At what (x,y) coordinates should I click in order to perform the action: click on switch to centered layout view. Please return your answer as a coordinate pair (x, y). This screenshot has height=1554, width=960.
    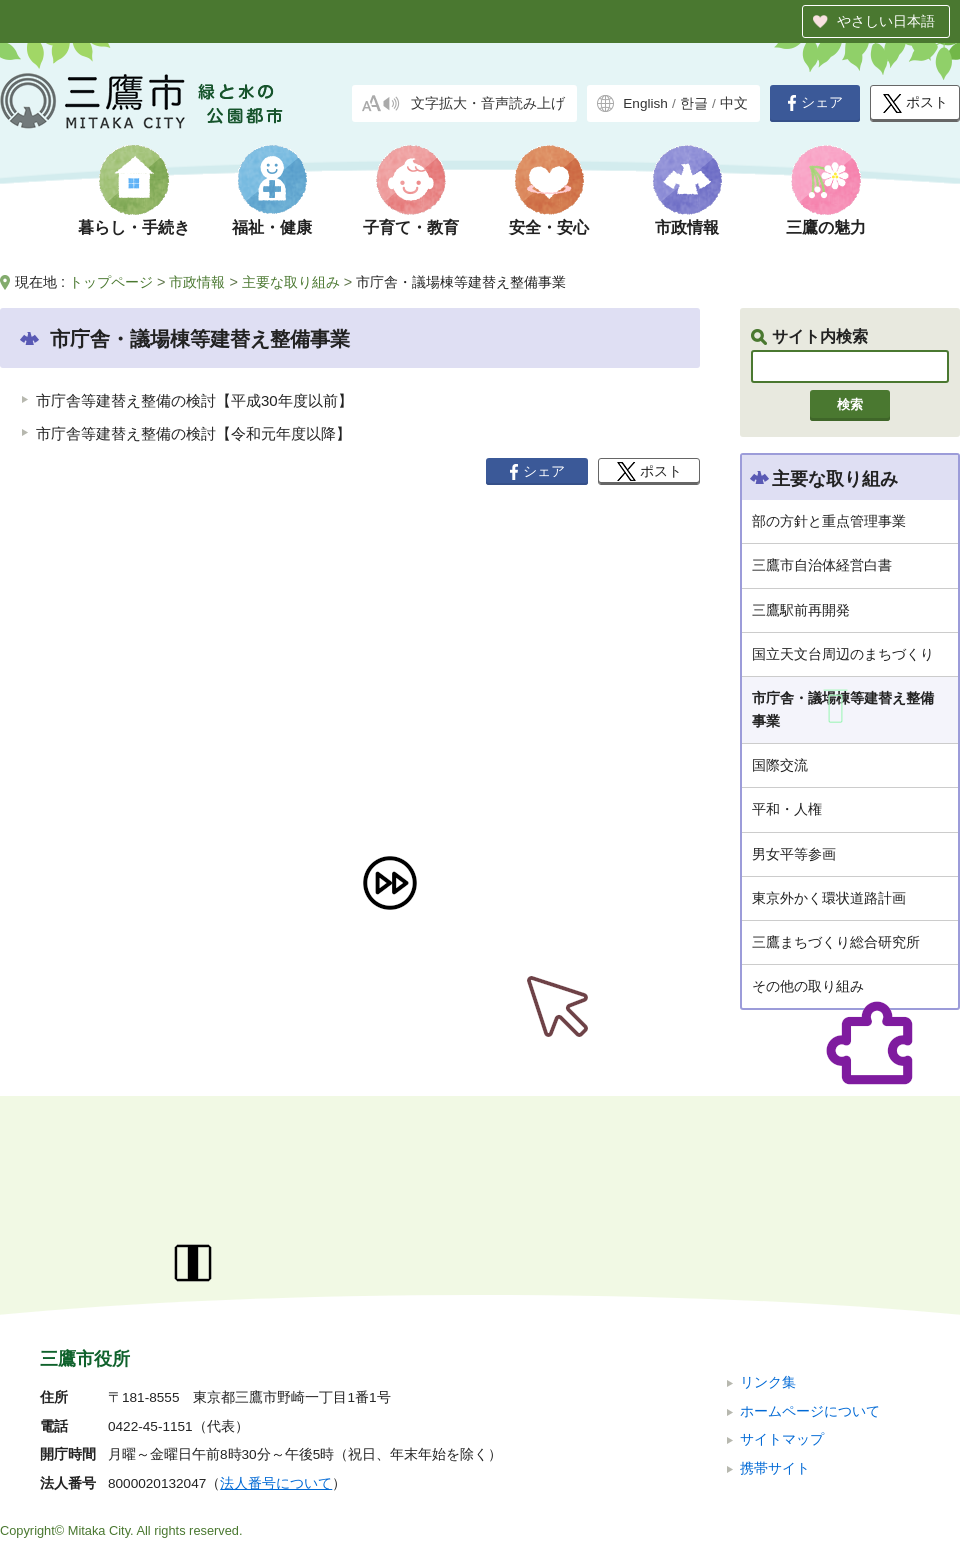
    Looking at the image, I should click on (193, 1263).